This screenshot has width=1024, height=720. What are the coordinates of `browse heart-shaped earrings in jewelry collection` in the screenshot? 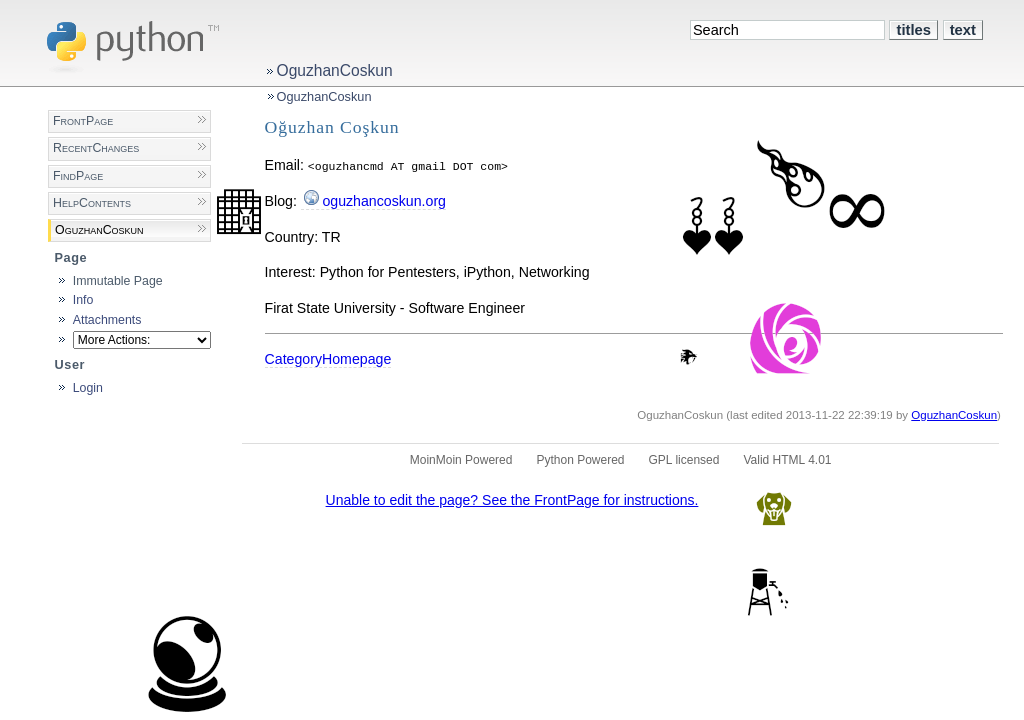 It's located at (713, 226).